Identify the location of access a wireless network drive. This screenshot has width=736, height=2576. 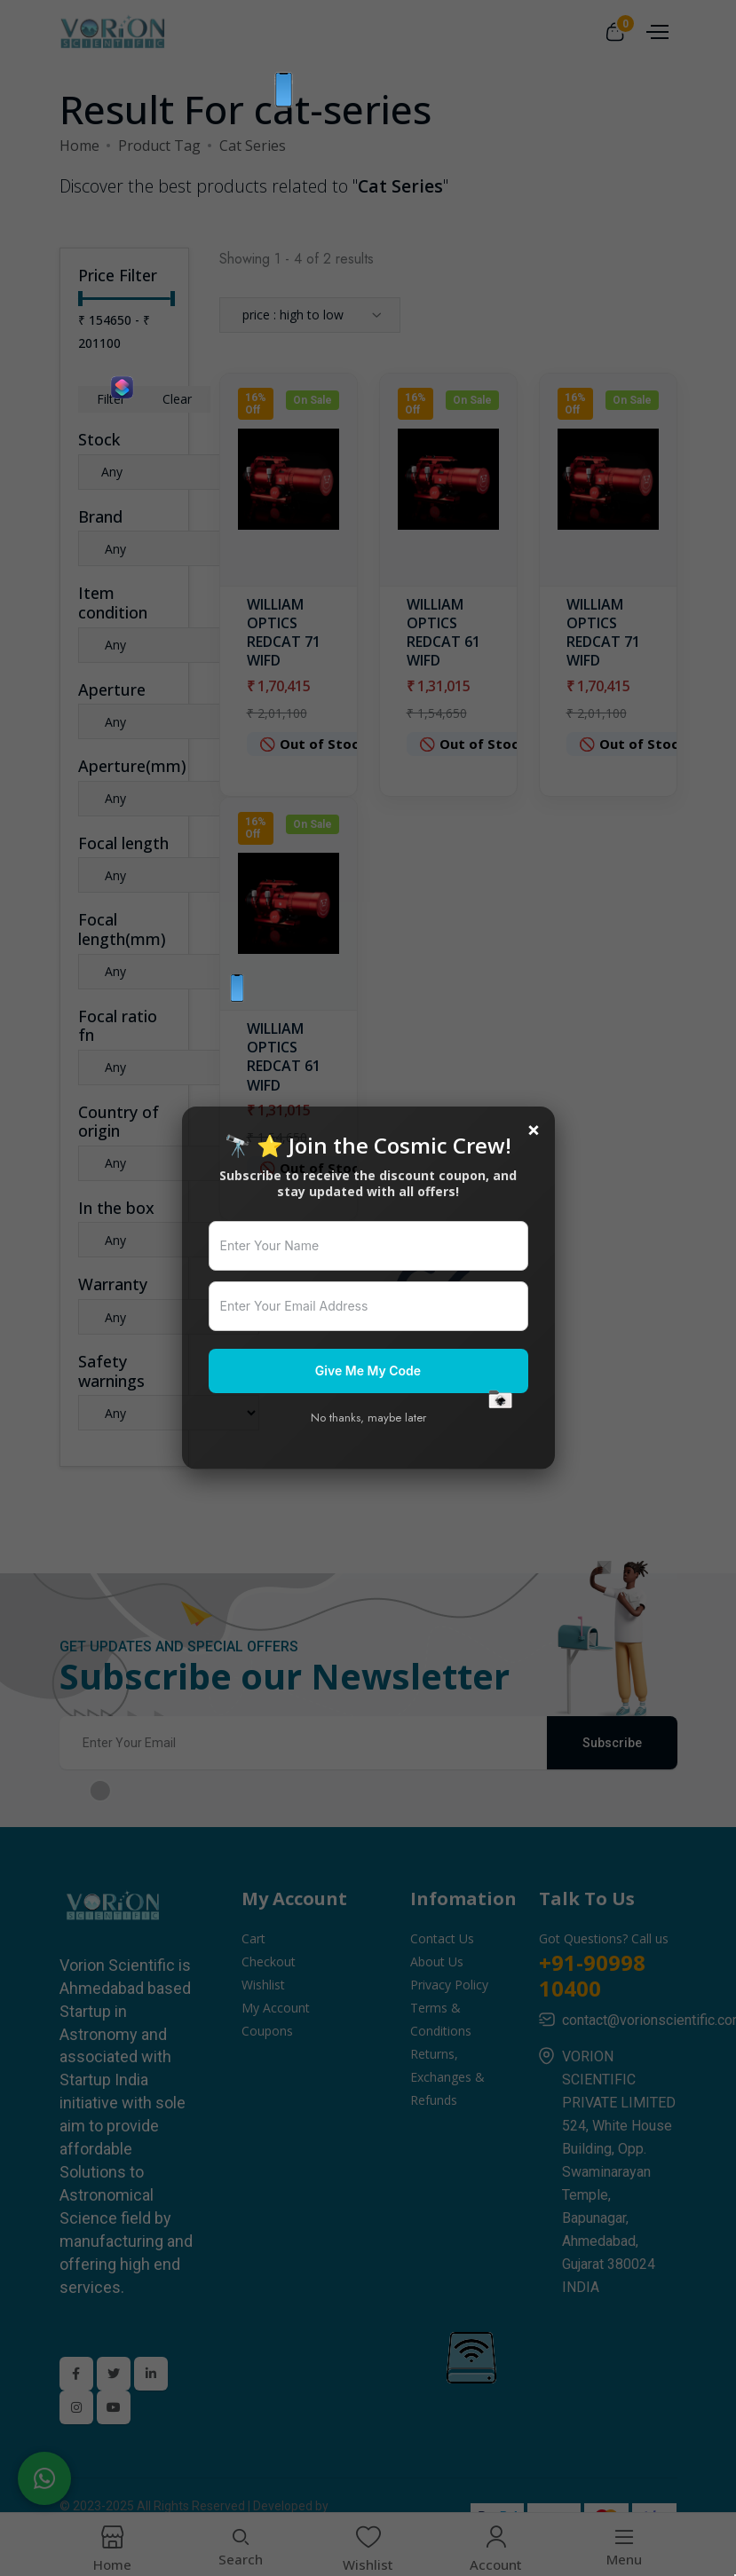
(471, 2358).